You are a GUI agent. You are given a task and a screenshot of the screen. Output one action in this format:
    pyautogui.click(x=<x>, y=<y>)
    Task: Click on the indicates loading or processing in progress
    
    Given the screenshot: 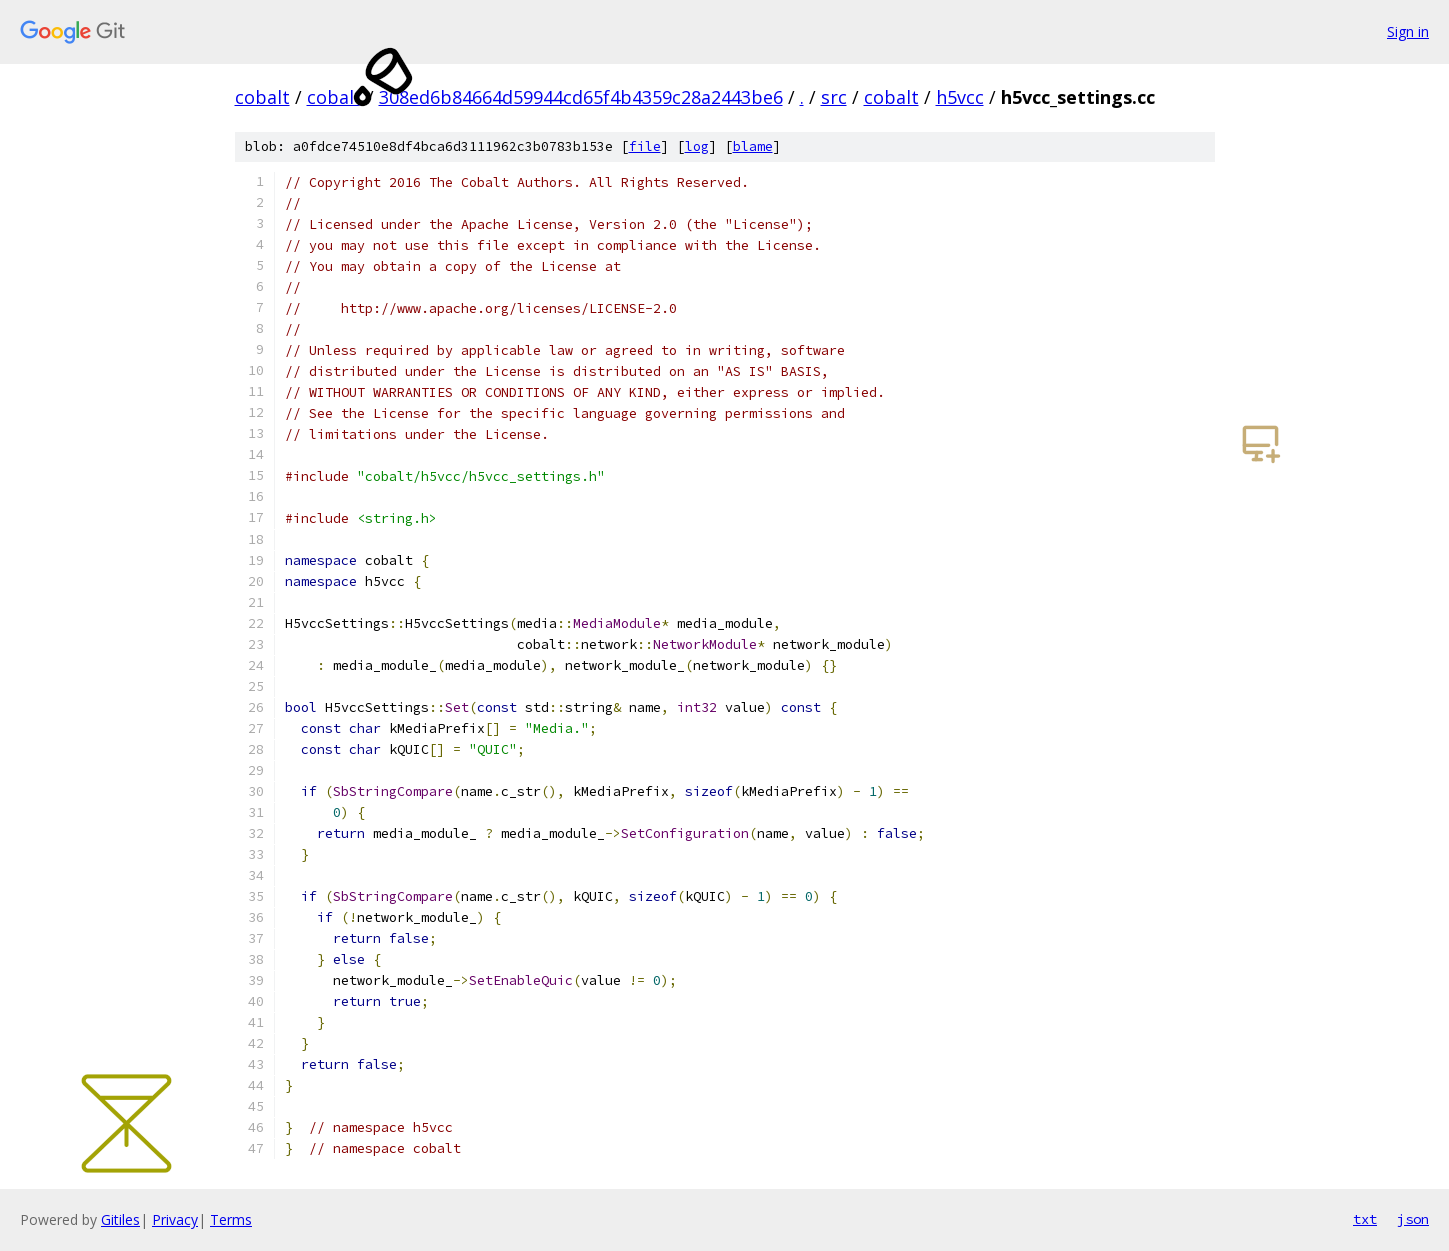 What is the action you would take?
    pyautogui.click(x=126, y=1123)
    